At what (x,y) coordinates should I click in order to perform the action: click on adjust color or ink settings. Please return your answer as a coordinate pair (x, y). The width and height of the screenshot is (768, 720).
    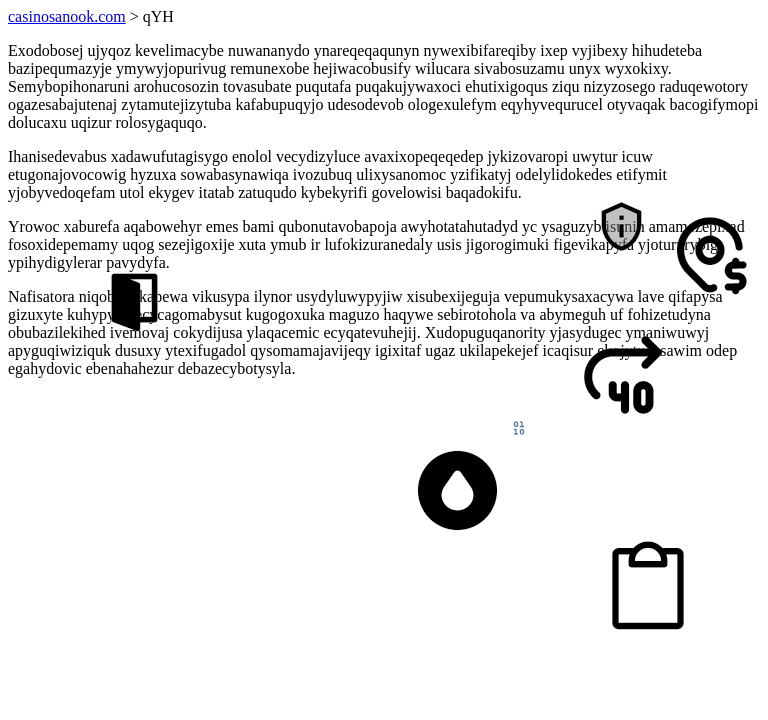
    Looking at the image, I should click on (457, 490).